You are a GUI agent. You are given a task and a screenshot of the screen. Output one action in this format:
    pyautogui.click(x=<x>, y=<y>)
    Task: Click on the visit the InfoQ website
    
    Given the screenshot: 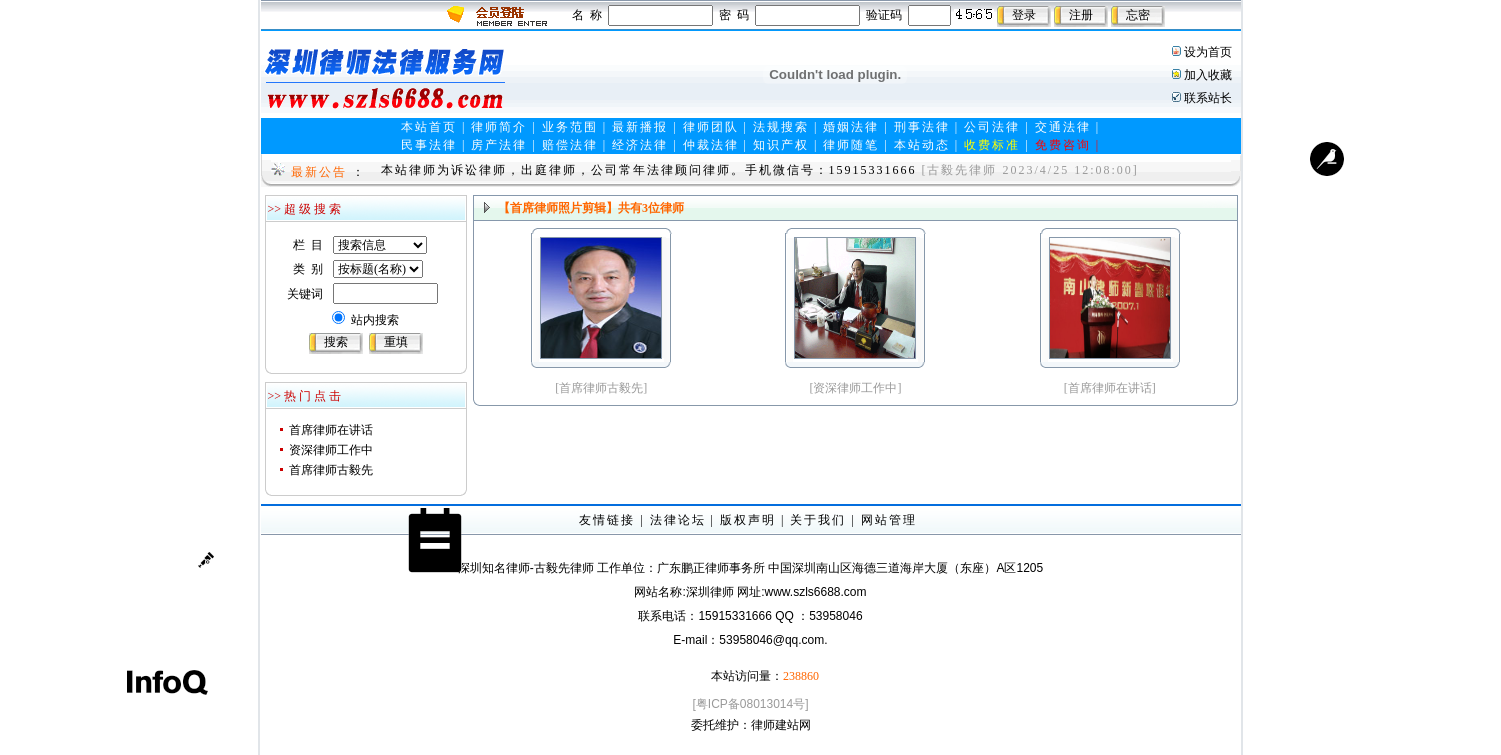 What is the action you would take?
    pyautogui.click(x=167, y=682)
    